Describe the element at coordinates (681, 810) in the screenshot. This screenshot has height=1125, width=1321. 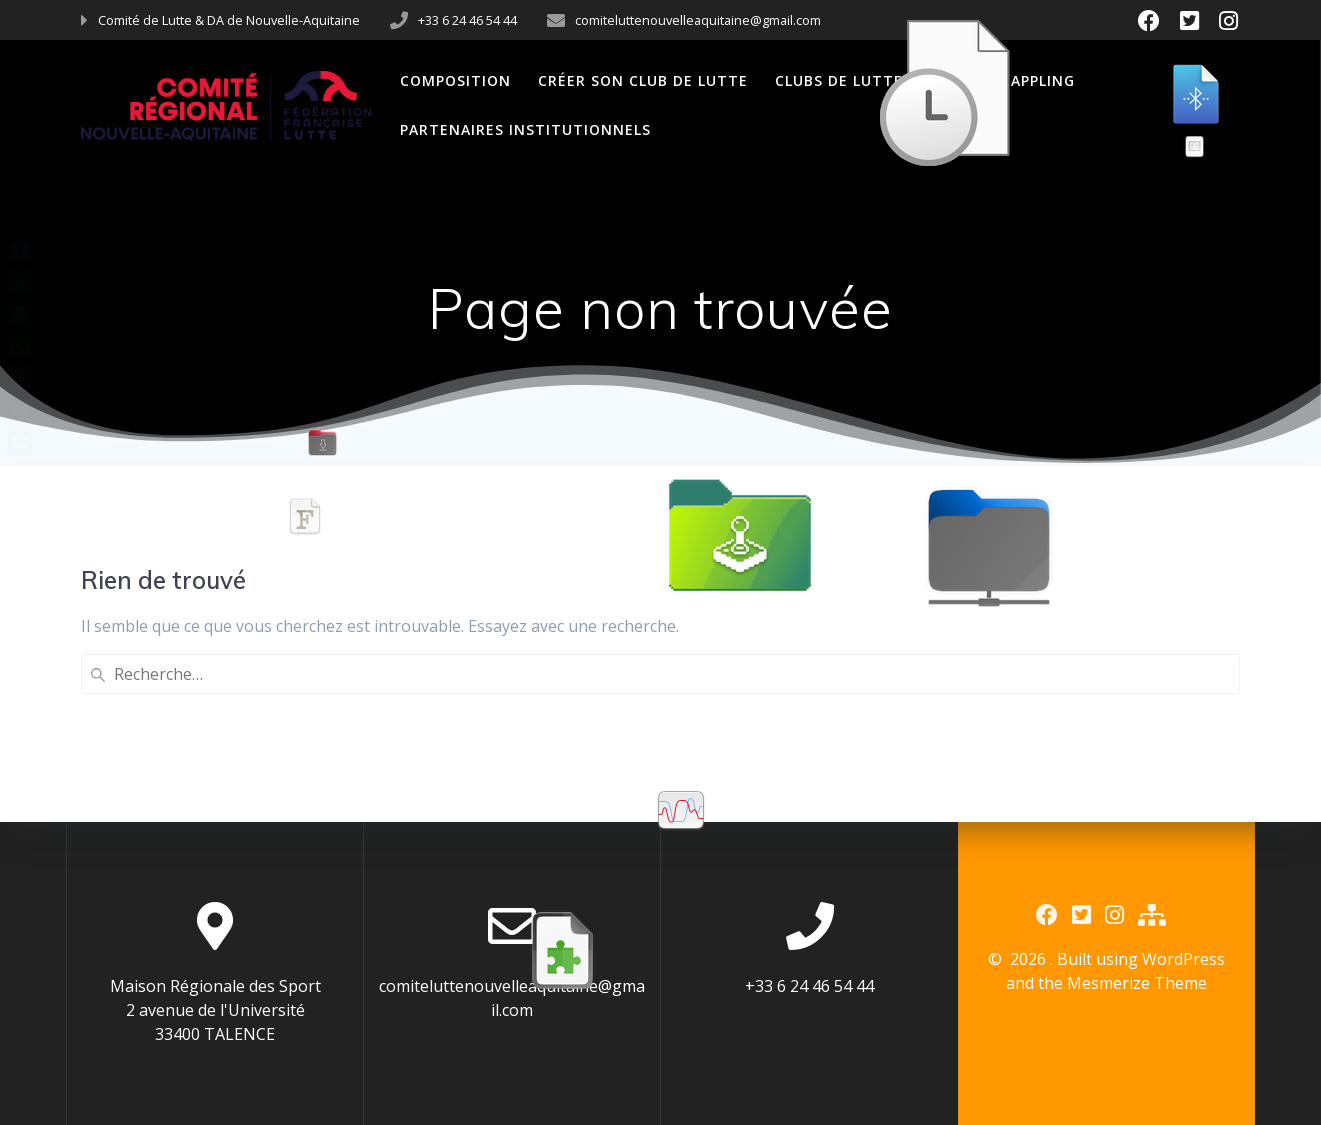
I see `open power statistics application` at that location.